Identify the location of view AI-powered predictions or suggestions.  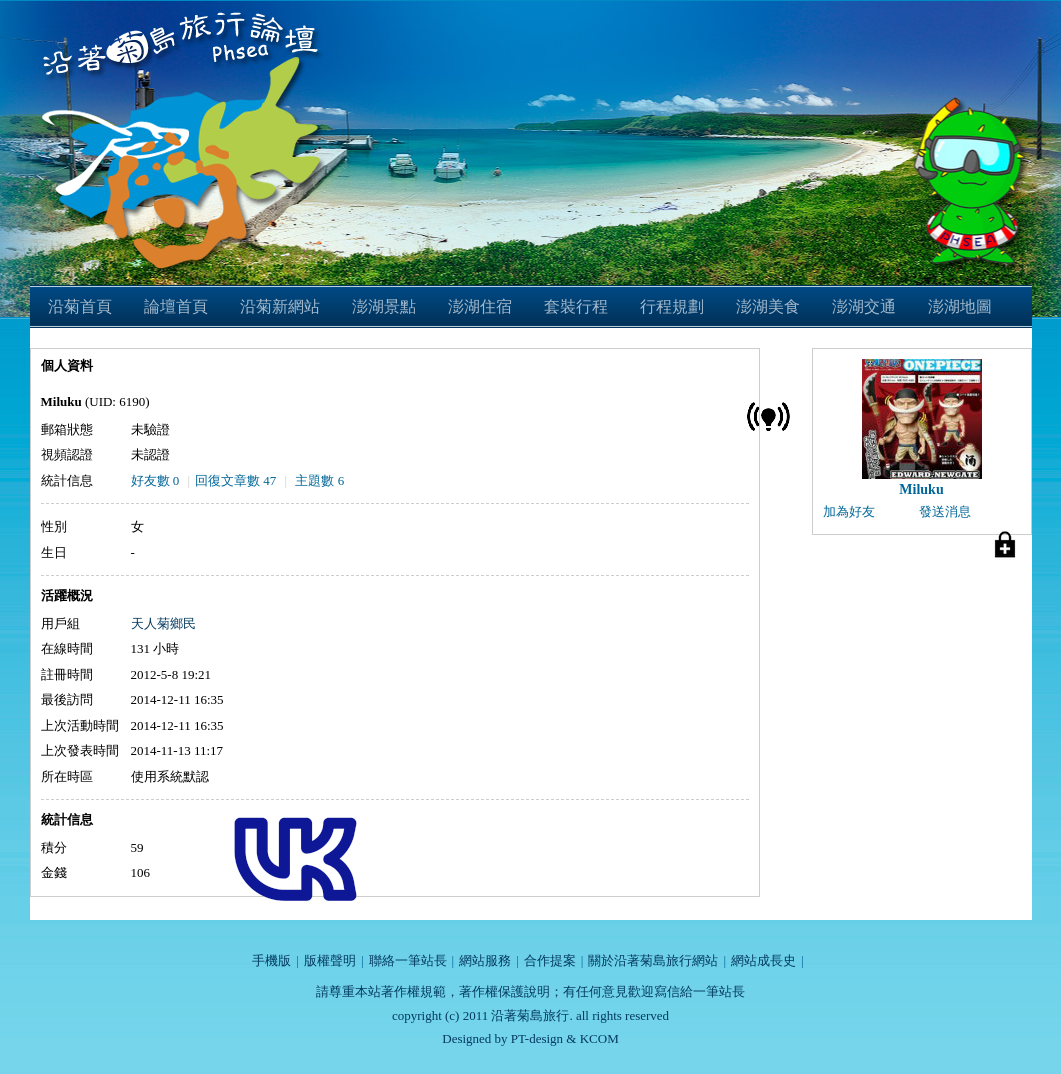
(768, 416).